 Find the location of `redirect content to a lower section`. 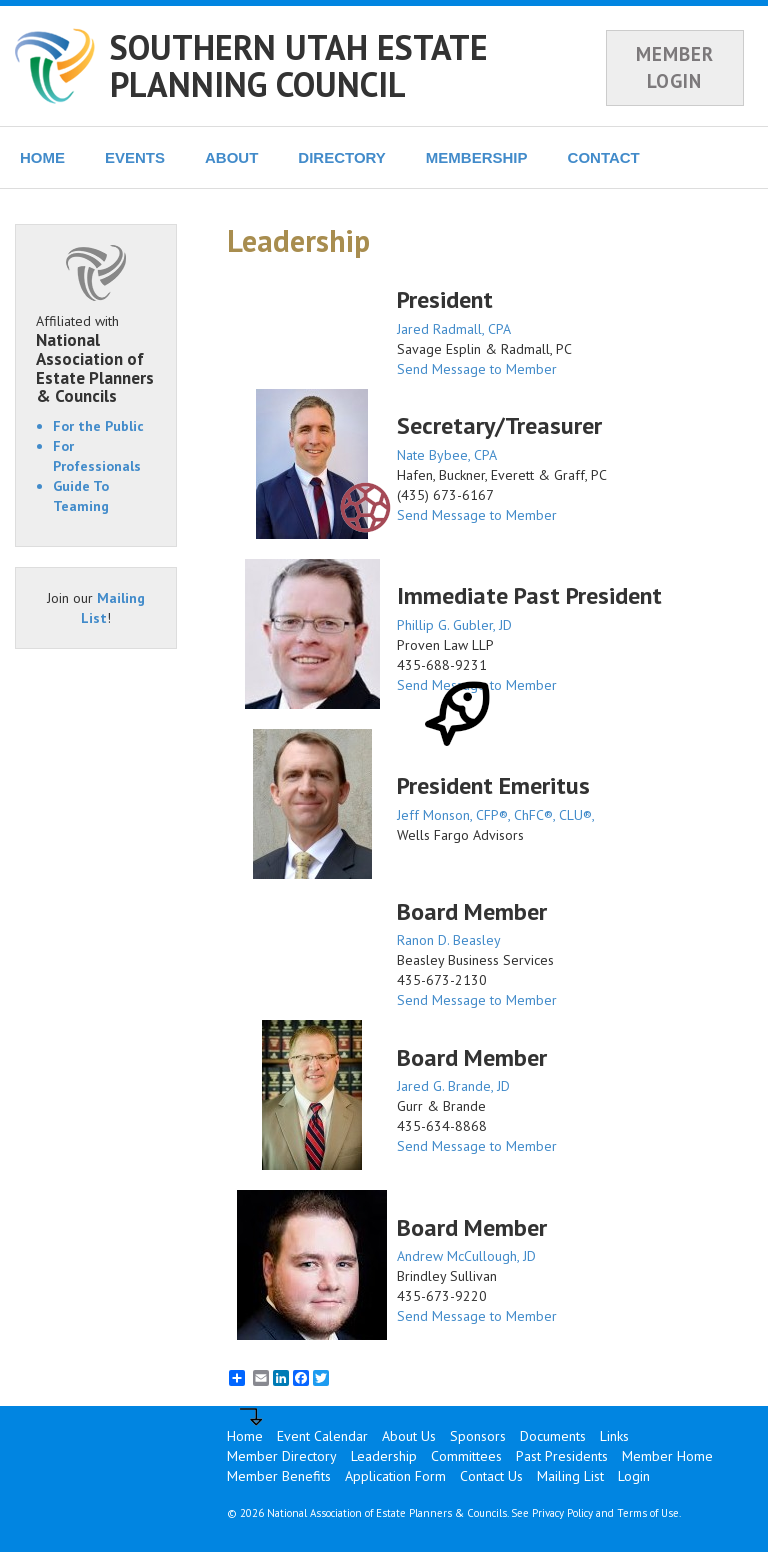

redirect content to a lower section is located at coordinates (251, 1416).